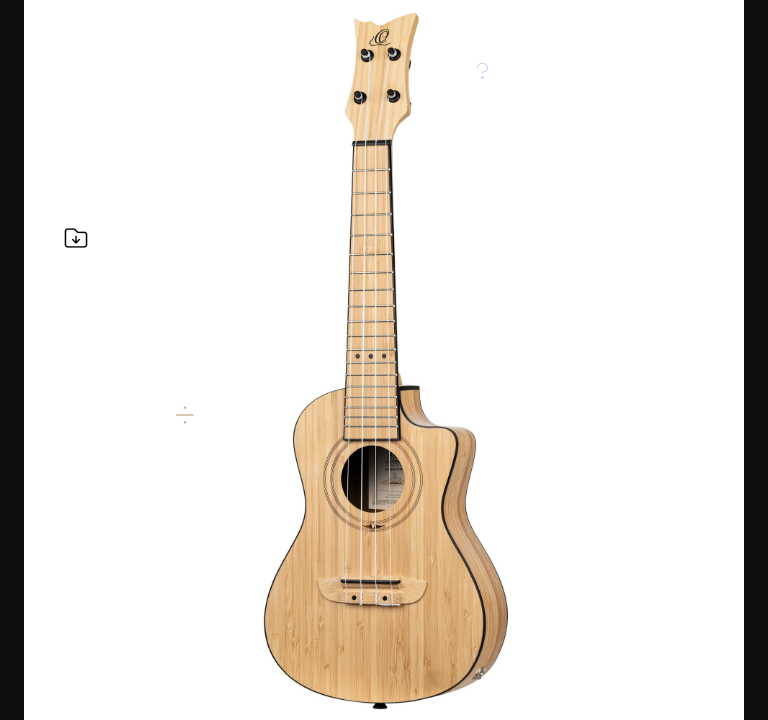 The image size is (768, 720). What do you see at coordinates (76, 238) in the screenshot?
I see `download files to folder` at bounding box center [76, 238].